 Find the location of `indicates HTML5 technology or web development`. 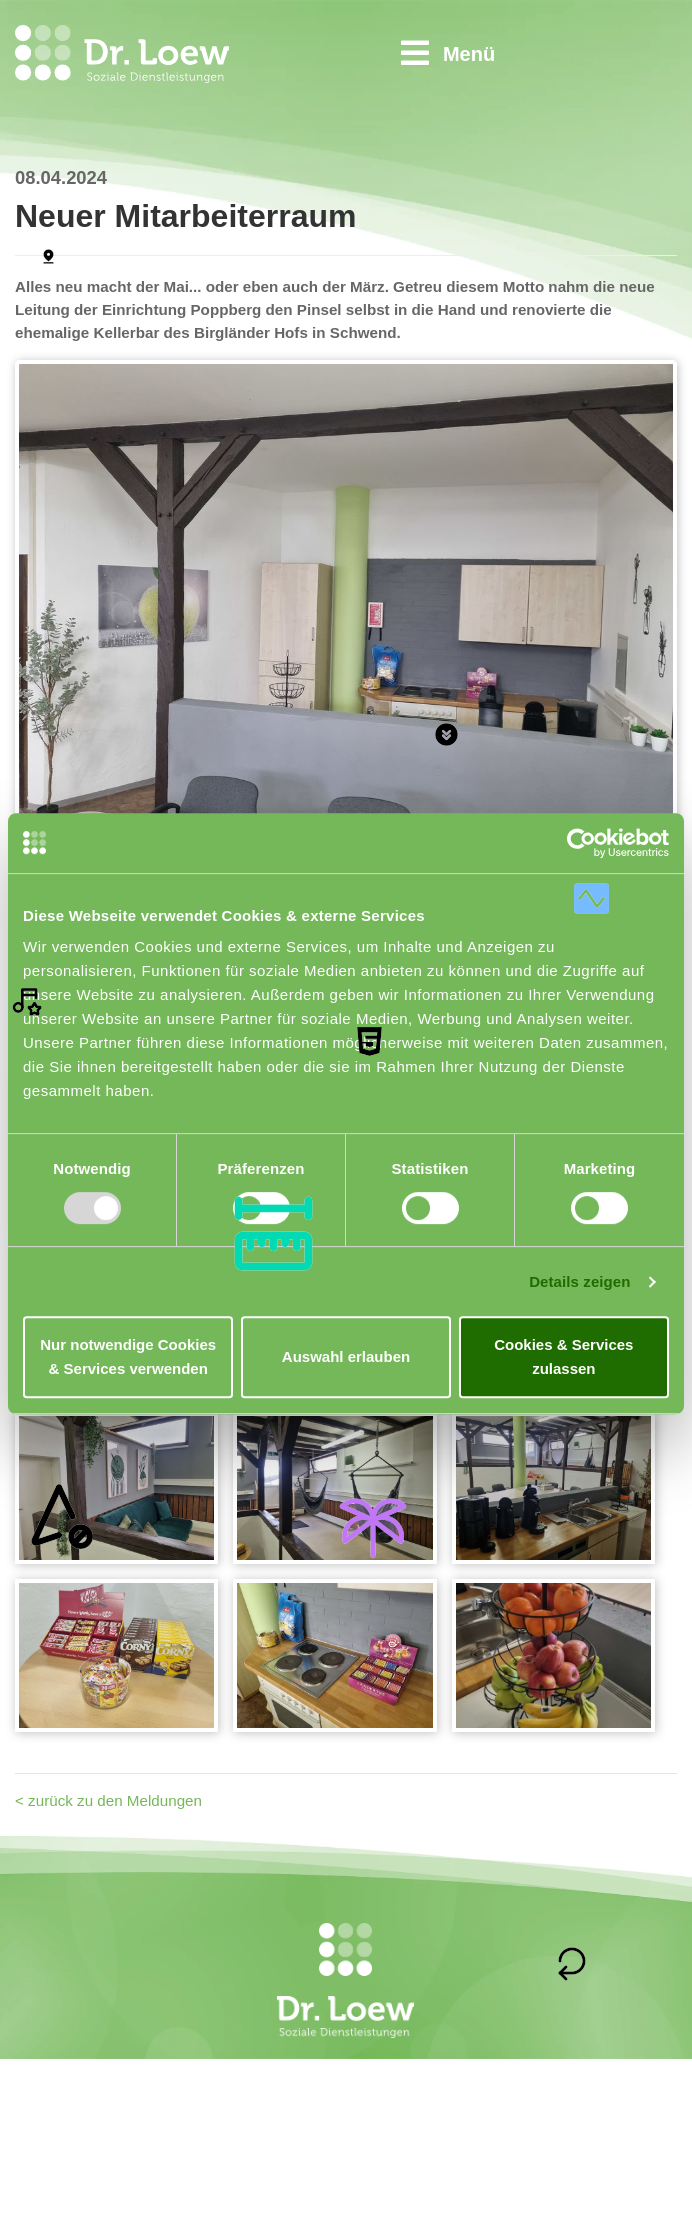

indicates HTML5 technology or web development is located at coordinates (369, 1041).